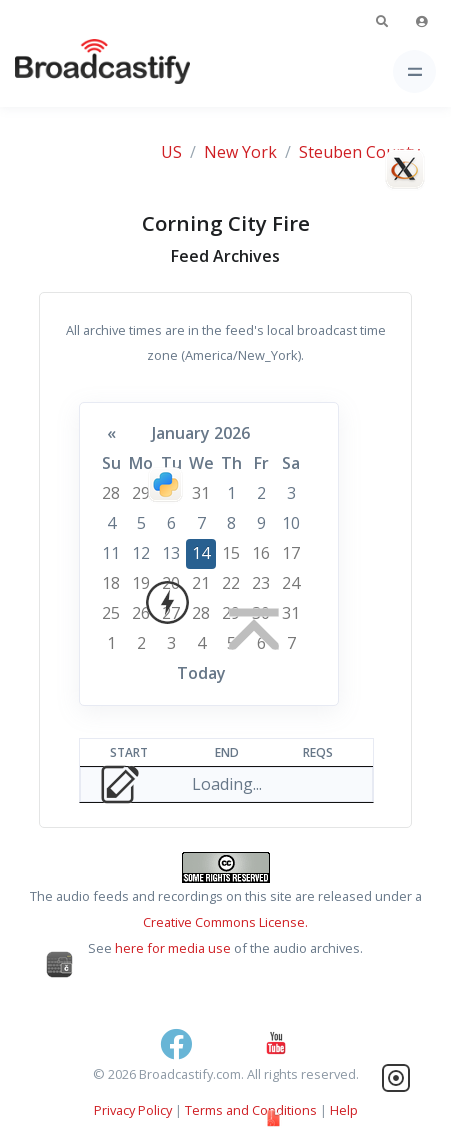 The width and height of the screenshot is (451, 1137). What do you see at coordinates (59, 964) in the screenshot?
I see `open tecla on-screen keyboard app` at bounding box center [59, 964].